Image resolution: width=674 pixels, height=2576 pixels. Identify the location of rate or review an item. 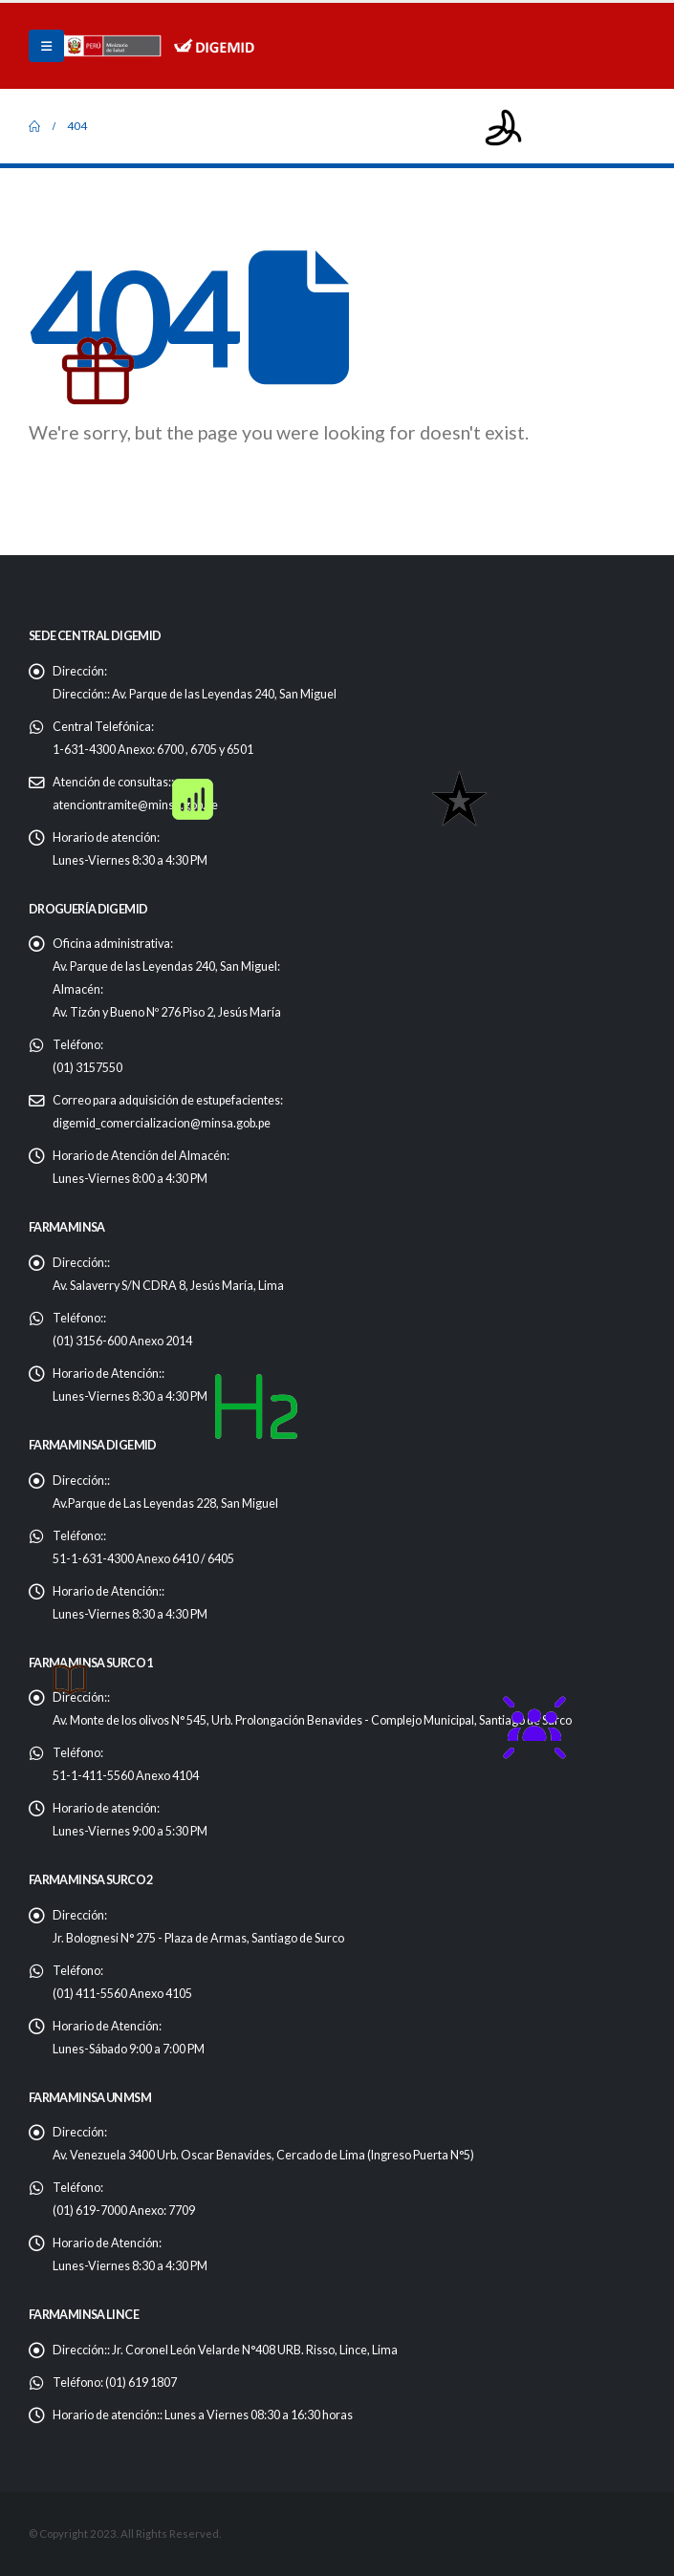
(459, 798).